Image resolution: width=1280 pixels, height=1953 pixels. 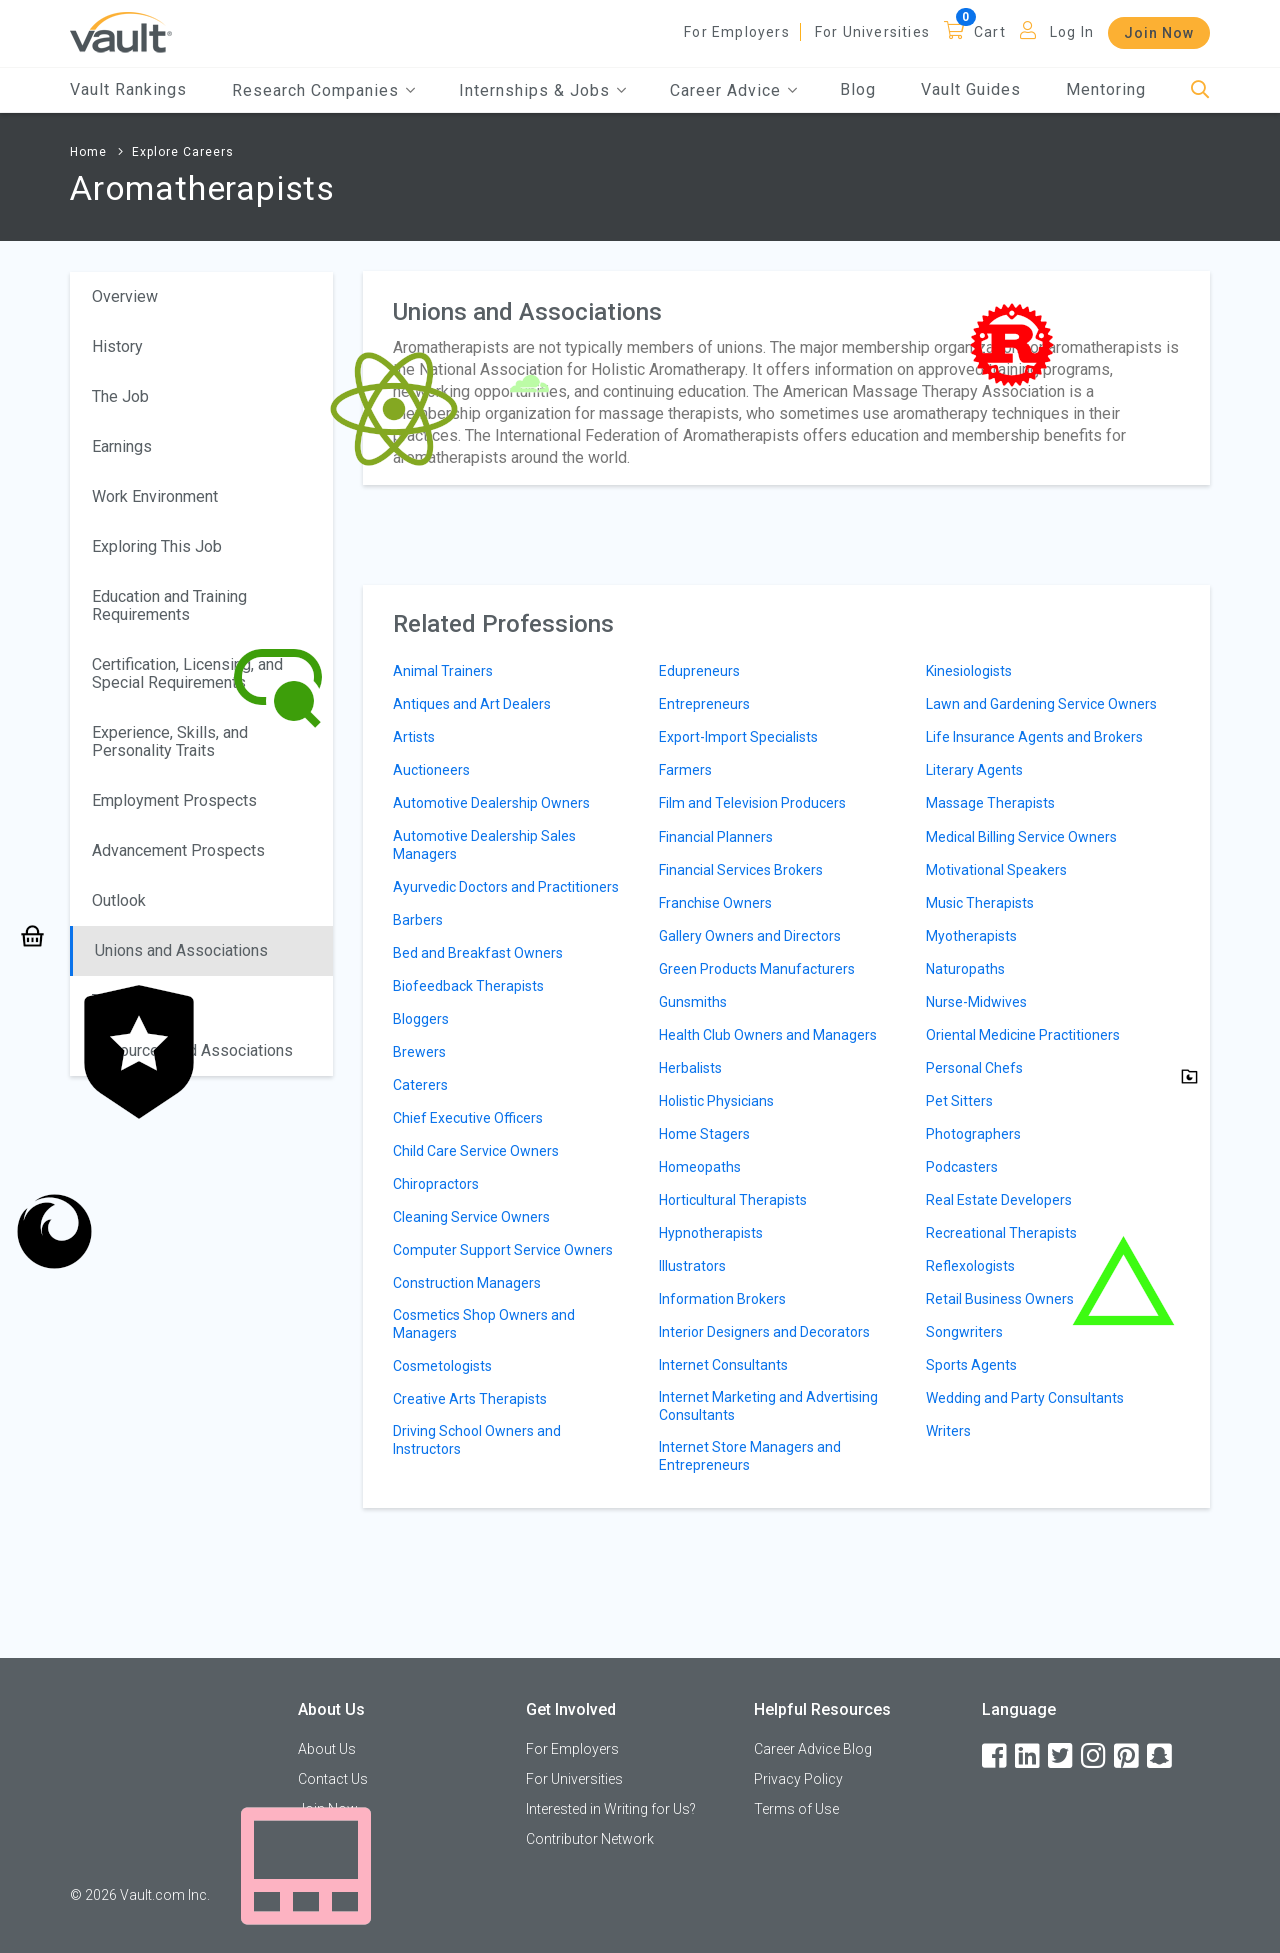 I want to click on open Mozilla Firefox browser, so click(x=54, y=1231).